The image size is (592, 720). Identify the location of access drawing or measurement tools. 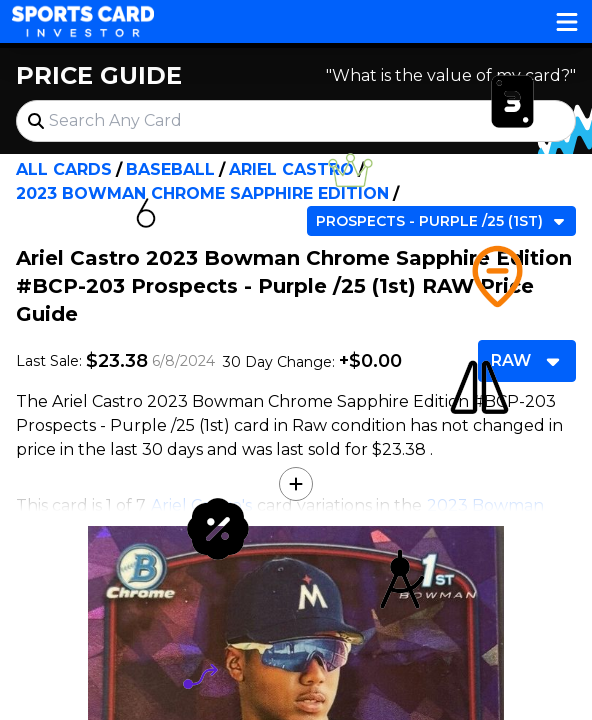
(400, 580).